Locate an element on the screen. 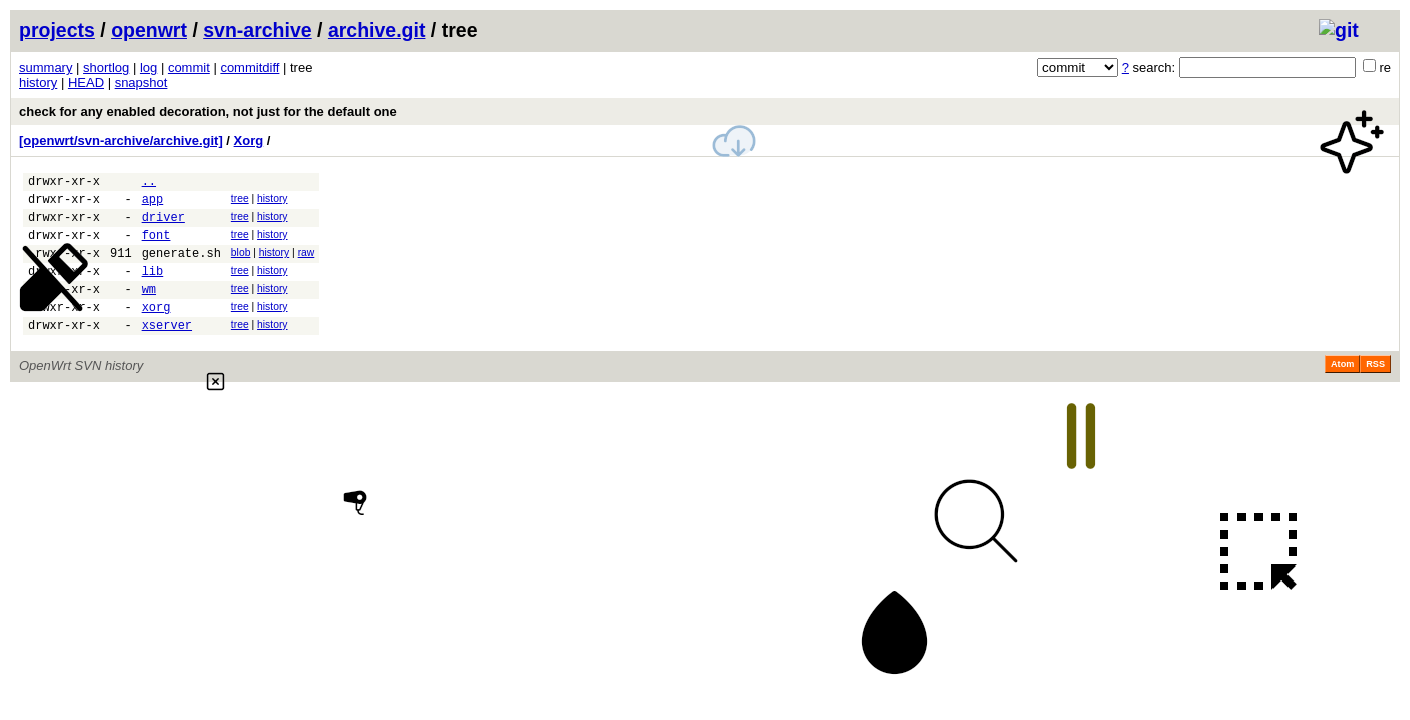 This screenshot has height=720, width=1410. select or highlight an area is located at coordinates (1258, 551).